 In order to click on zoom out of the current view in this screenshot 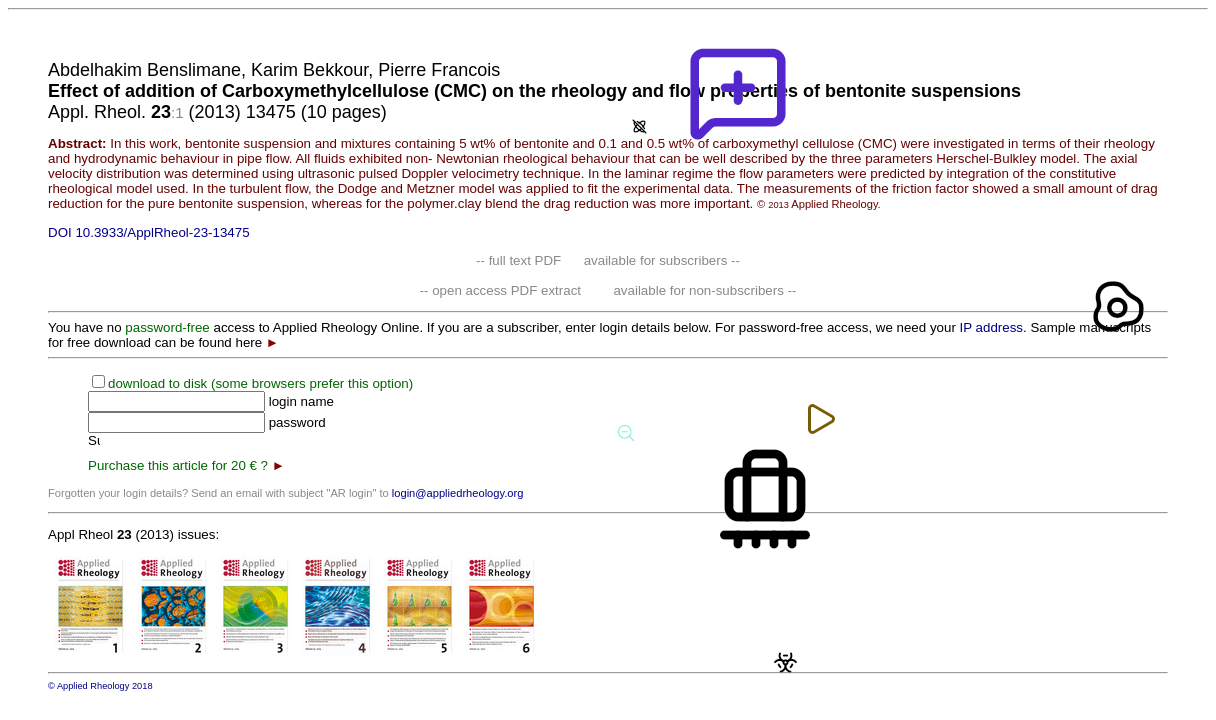, I will do `click(626, 433)`.